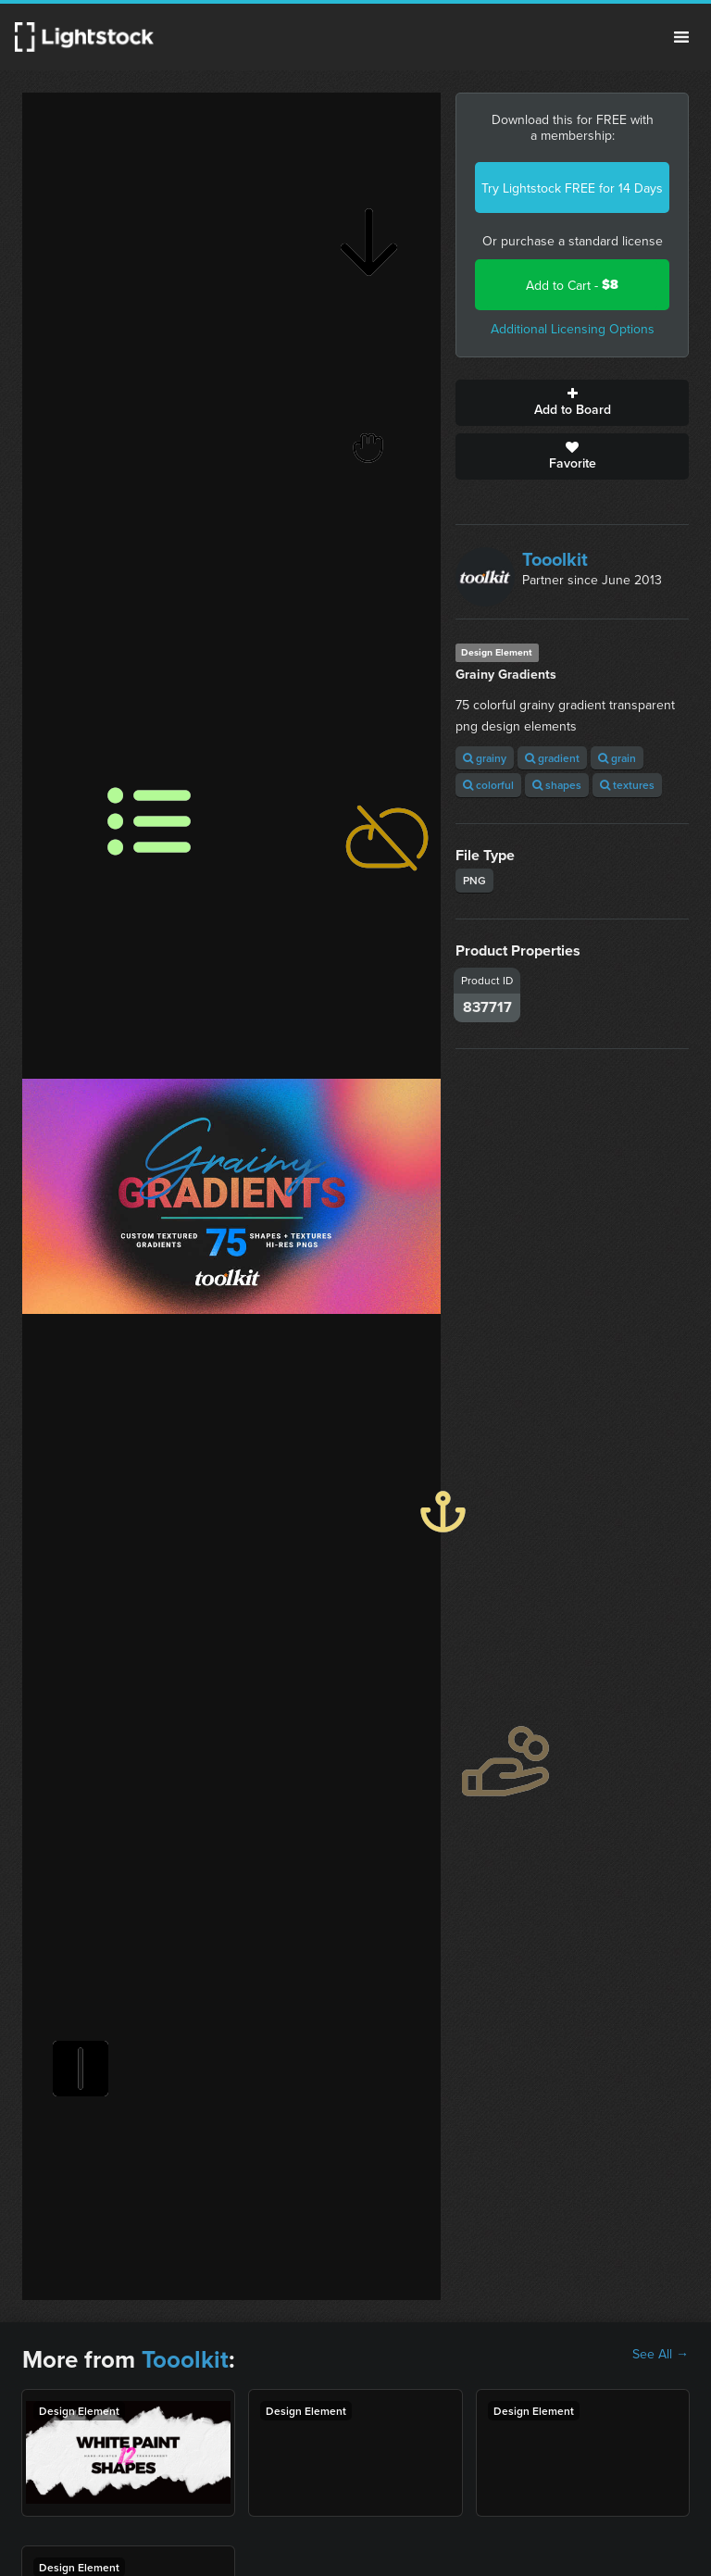 This screenshot has height=2576, width=711. What do you see at coordinates (508, 1764) in the screenshot?
I see `make a payment or donation` at bounding box center [508, 1764].